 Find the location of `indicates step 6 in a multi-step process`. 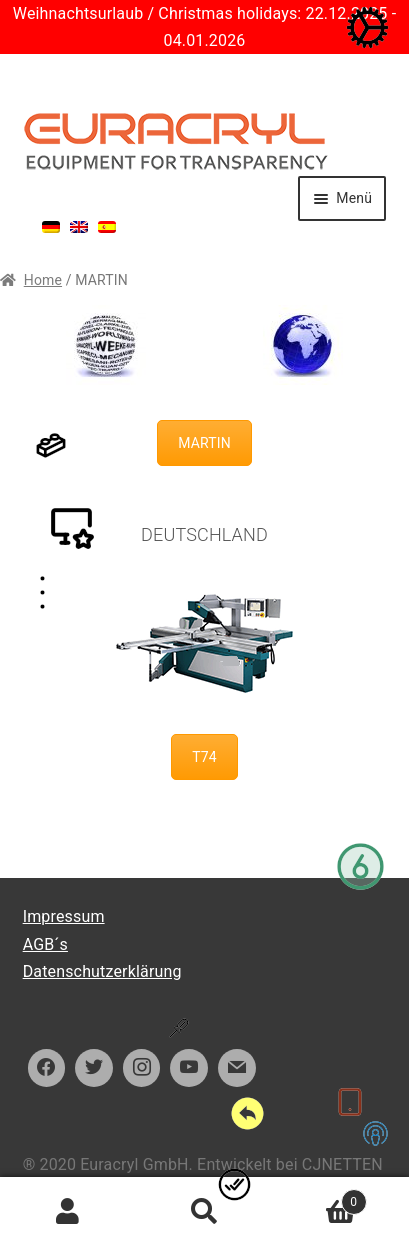

indicates step 6 in a multi-step process is located at coordinates (360, 866).